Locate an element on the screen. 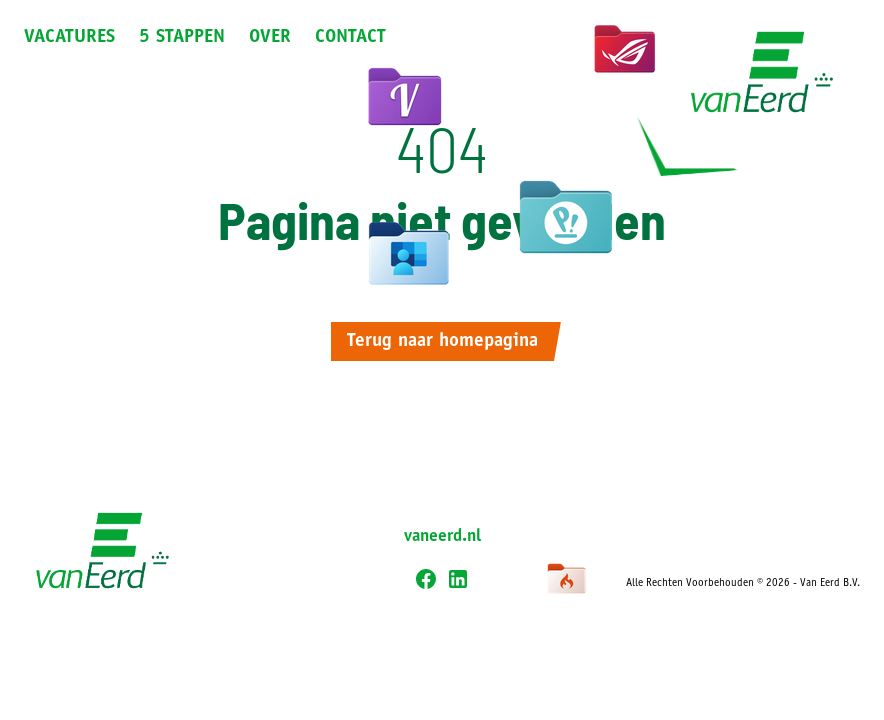  codeigniter framework project folder is located at coordinates (566, 579).